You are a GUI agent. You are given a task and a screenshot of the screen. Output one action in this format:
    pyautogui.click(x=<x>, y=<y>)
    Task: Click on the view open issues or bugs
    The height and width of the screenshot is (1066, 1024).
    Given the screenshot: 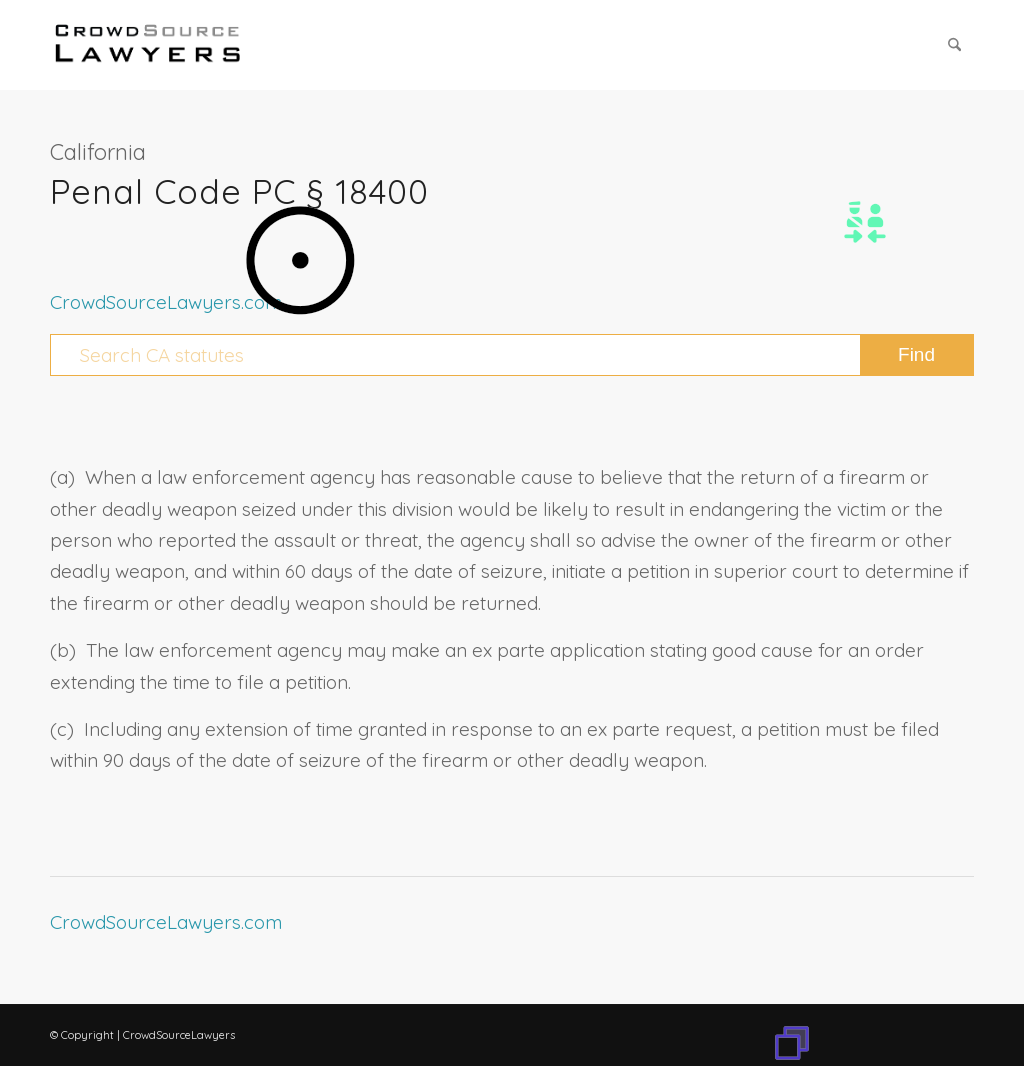 What is the action you would take?
    pyautogui.click(x=304, y=264)
    